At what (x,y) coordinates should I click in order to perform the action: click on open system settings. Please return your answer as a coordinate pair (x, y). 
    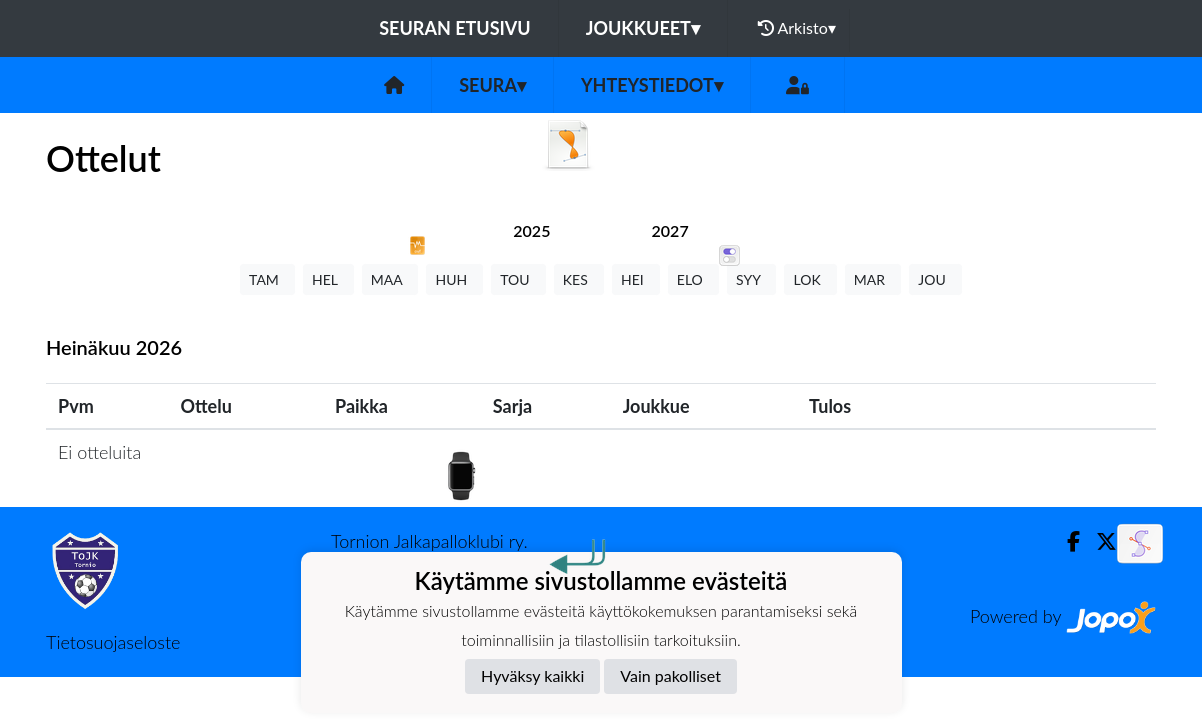
    Looking at the image, I should click on (729, 255).